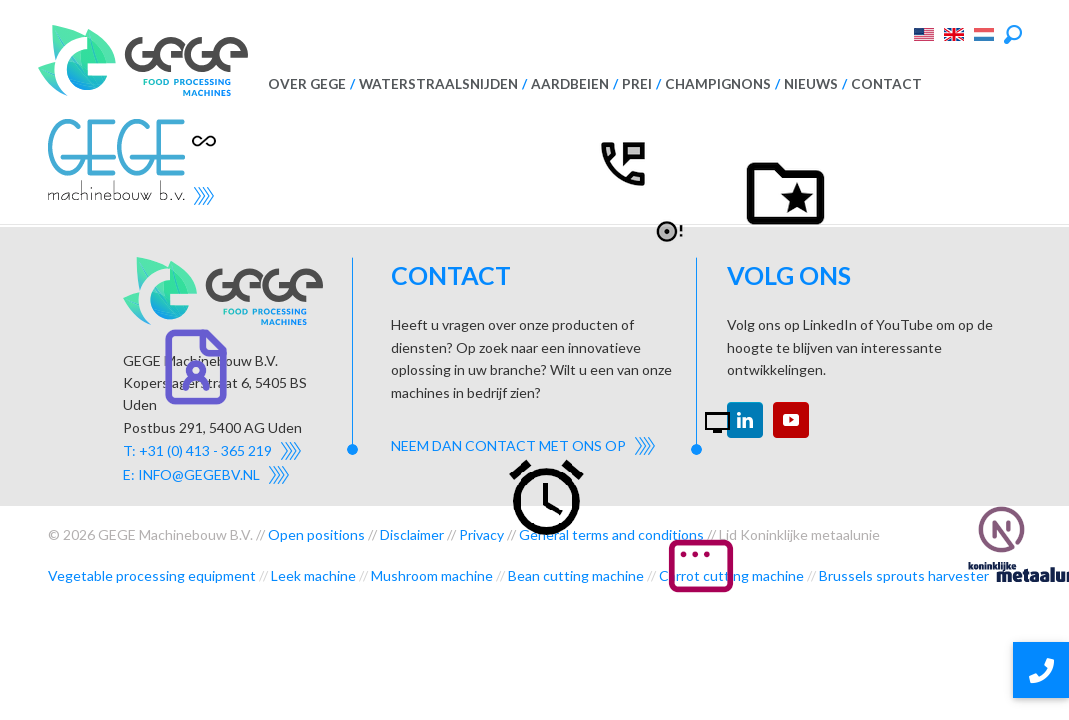 This screenshot has width=1069, height=720. Describe the element at coordinates (546, 497) in the screenshot. I see `set or manage alarms` at that location.